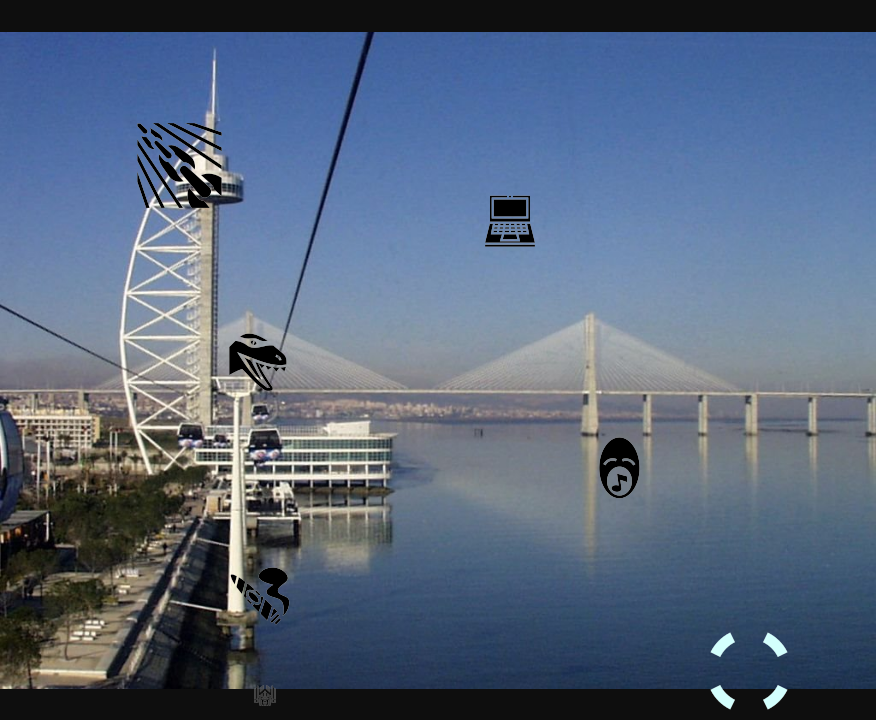 The width and height of the screenshot is (876, 720). Describe the element at coordinates (749, 671) in the screenshot. I see `tap to select an item or target` at that location.